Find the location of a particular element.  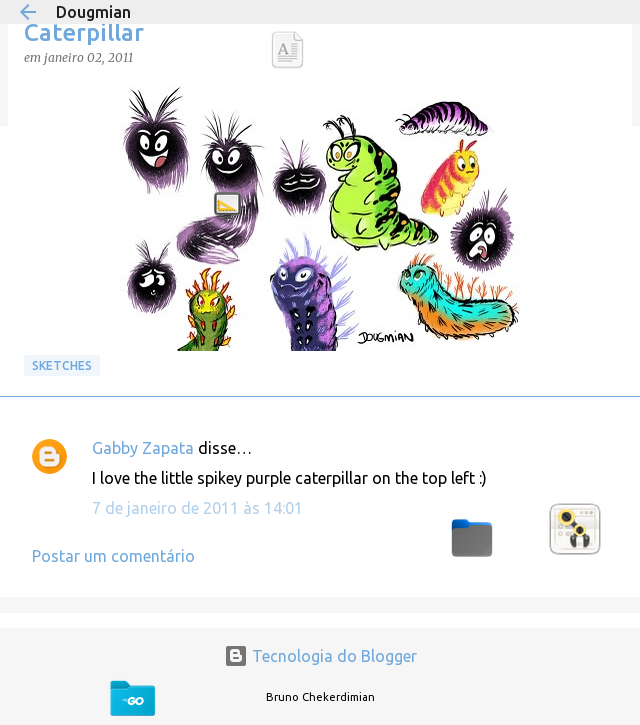

open folder containing Go language projects is located at coordinates (132, 699).